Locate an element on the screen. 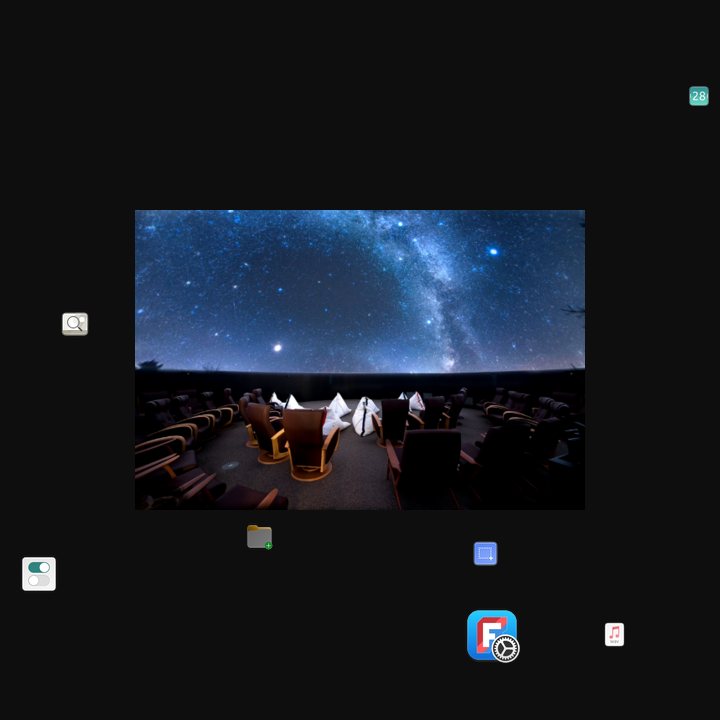  open the calendar app is located at coordinates (699, 96).